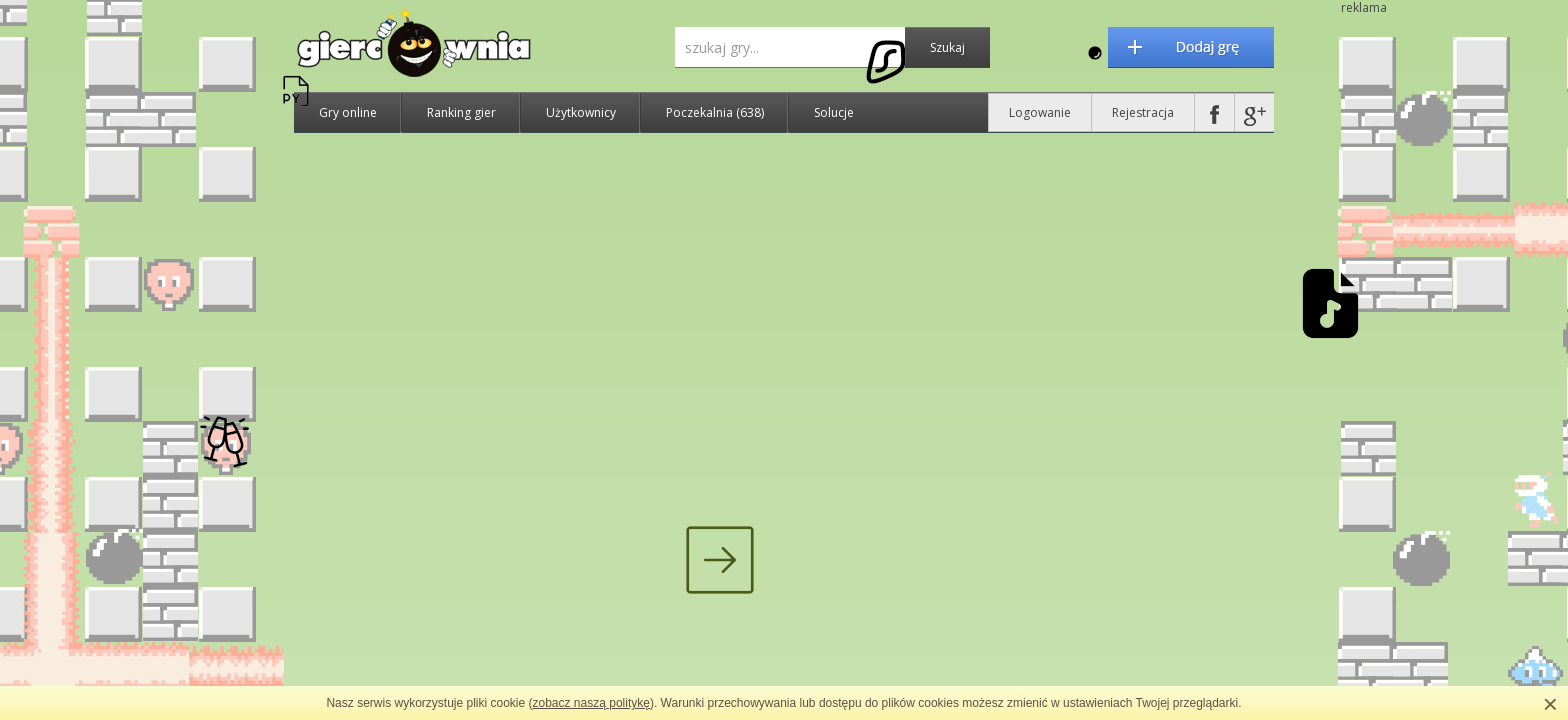 Image resolution: width=1568 pixels, height=720 pixels. Describe the element at coordinates (720, 560) in the screenshot. I see `navigate to the next item or screen` at that location.